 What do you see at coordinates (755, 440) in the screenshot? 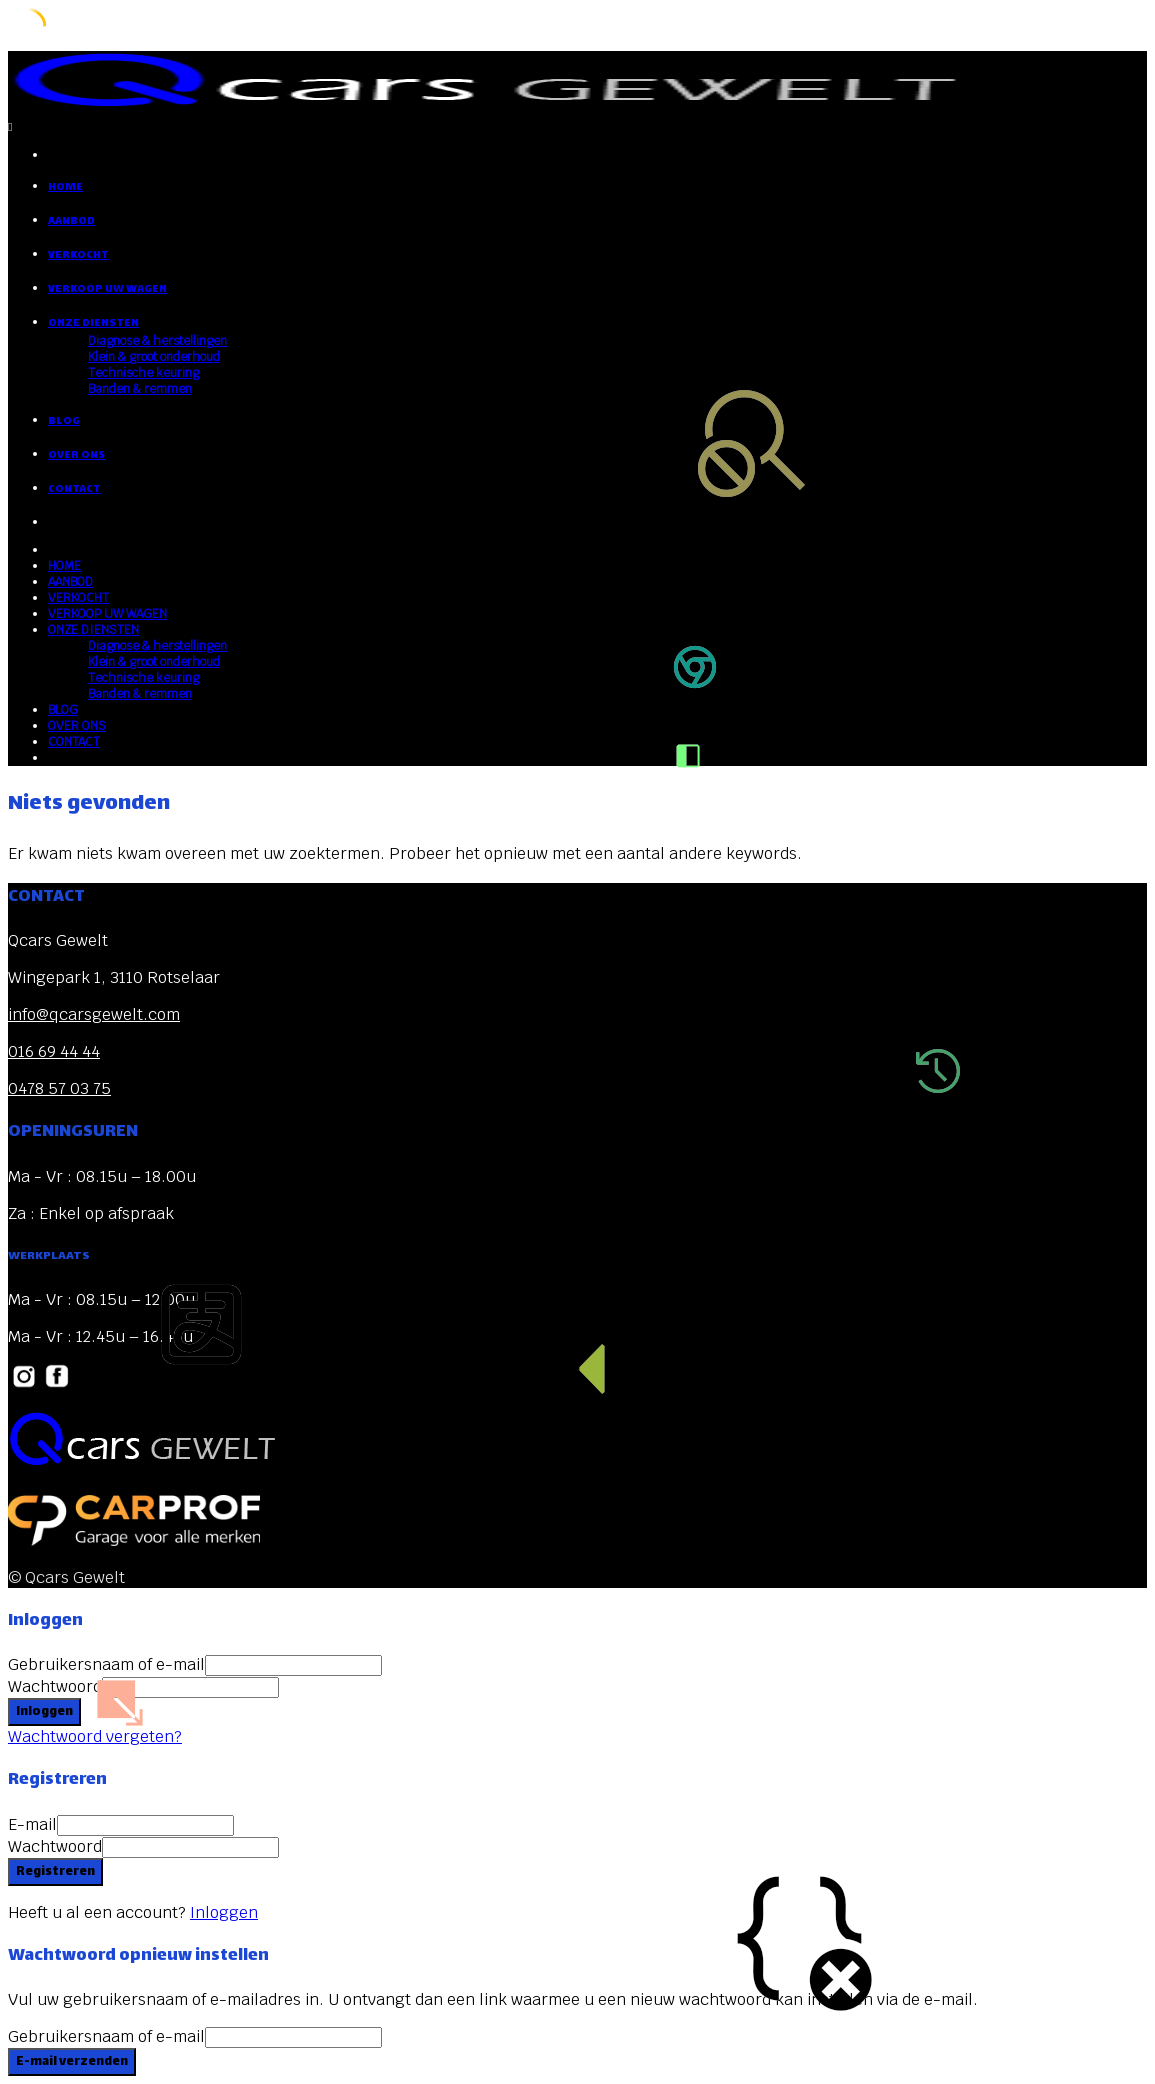
I see `stop or cancel the current search` at bounding box center [755, 440].